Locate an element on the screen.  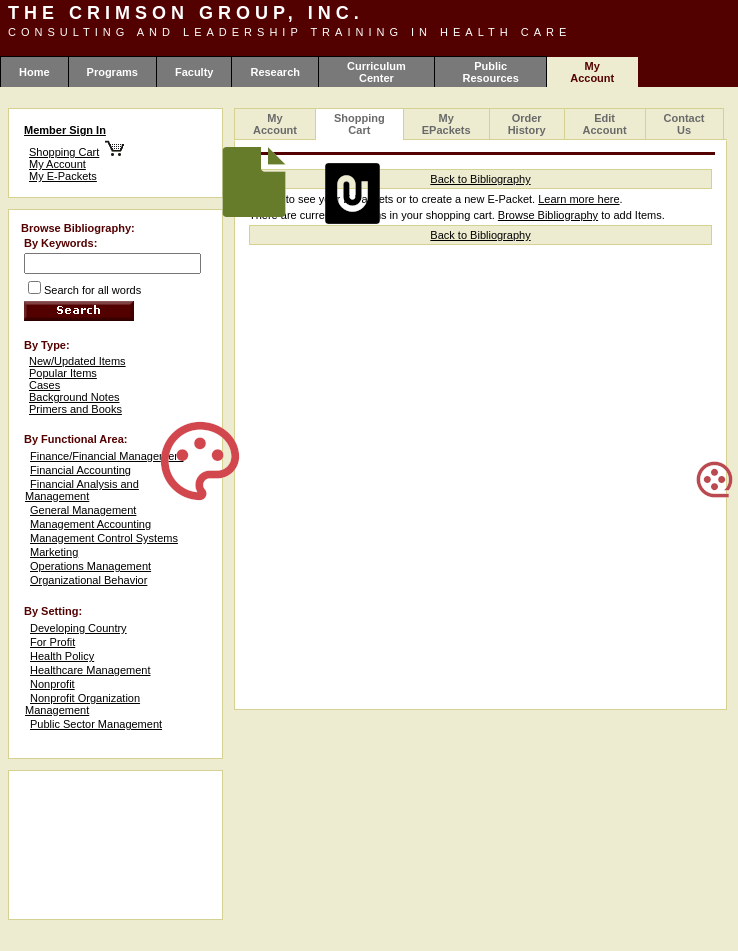
browse movies or video content is located at coordinates (714, 479).